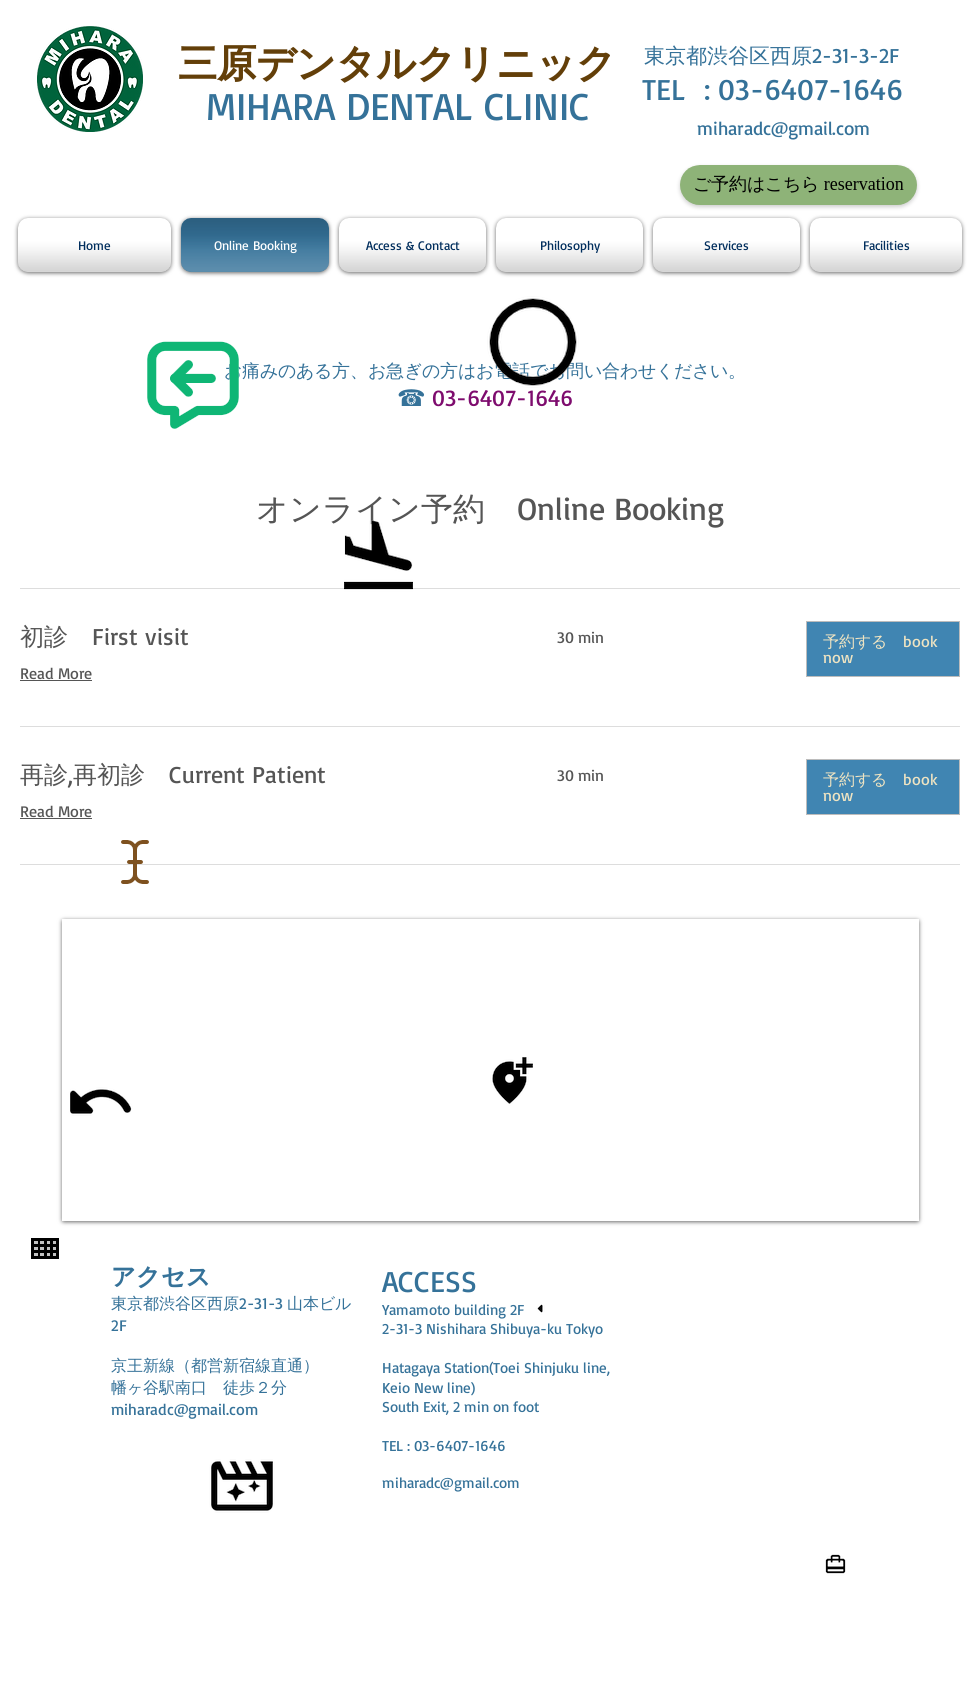 This screenshot has width=980, height=1705. What do you see at coordinates (533, 342) in the screenshot?
I see `indicates an unselected or empty state` at bounding box center [533, 342].